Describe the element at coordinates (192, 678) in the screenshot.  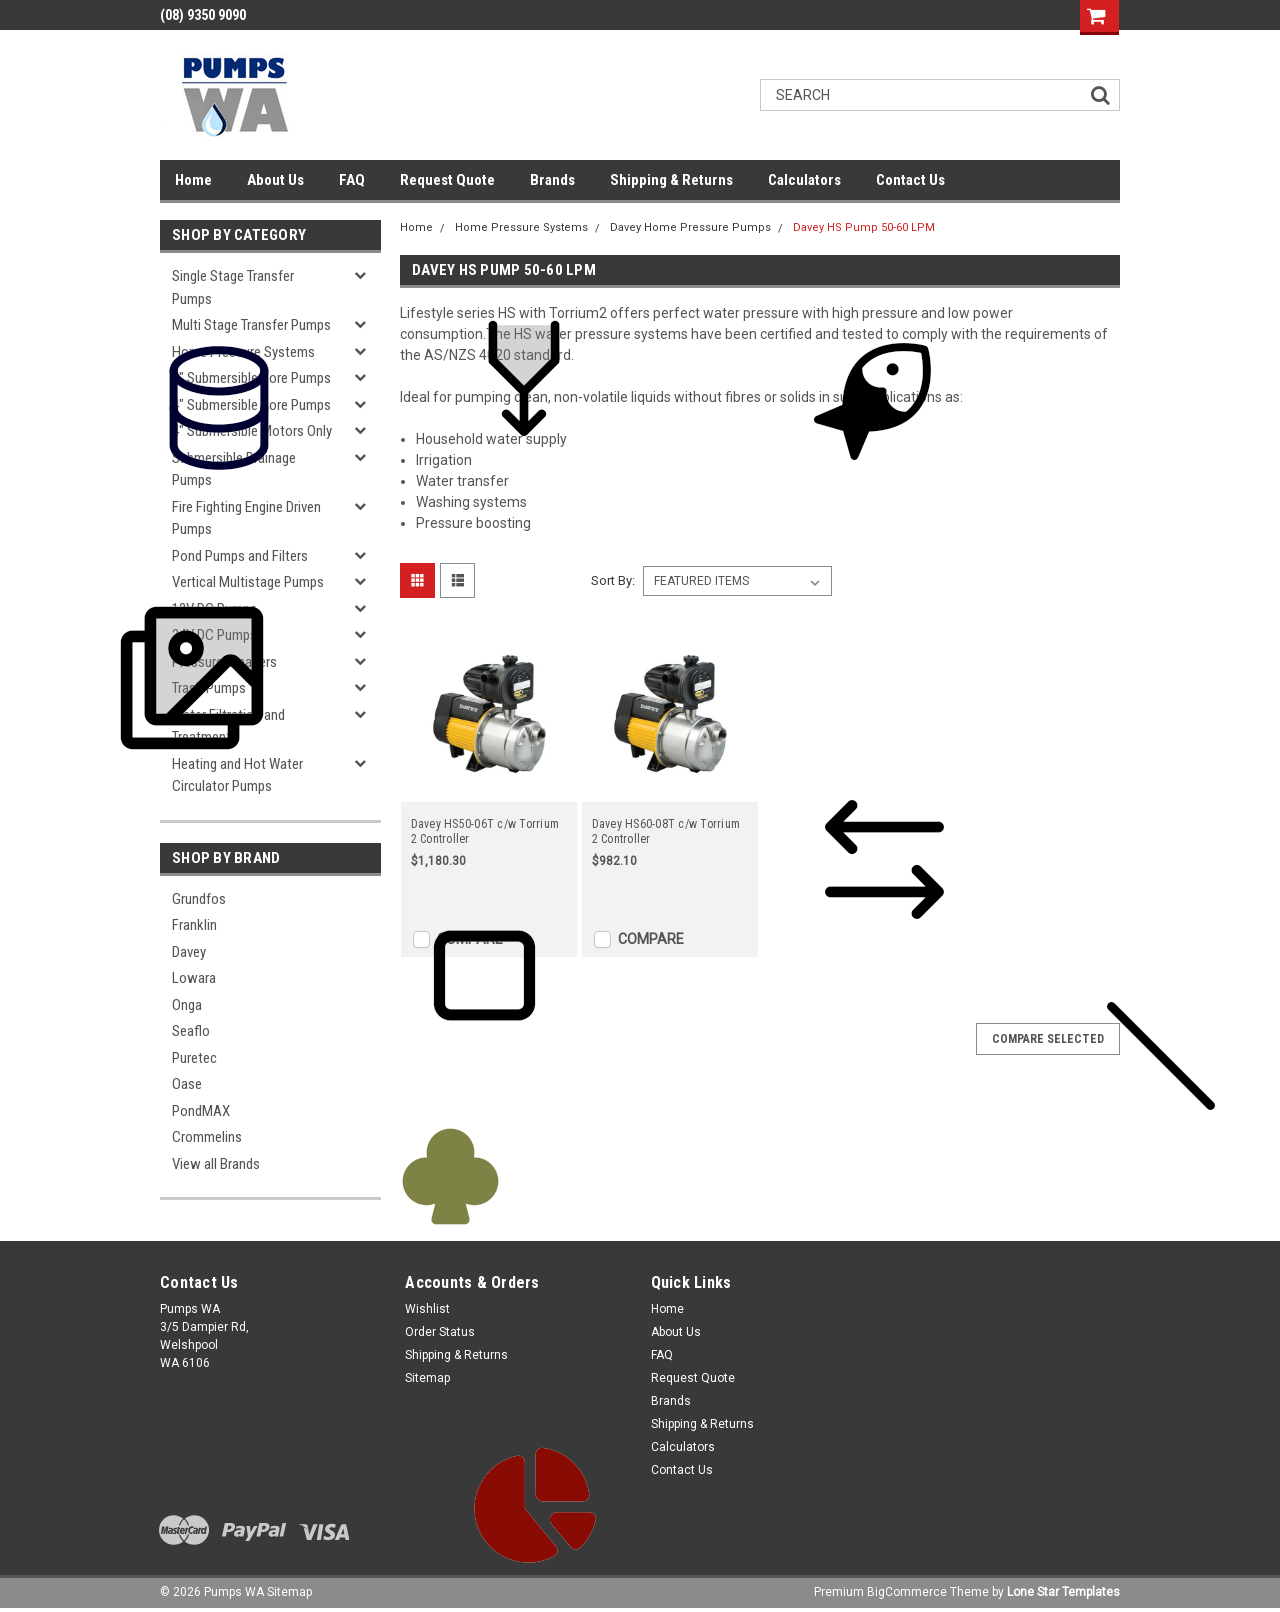
I see `view photo gallery` at that location.